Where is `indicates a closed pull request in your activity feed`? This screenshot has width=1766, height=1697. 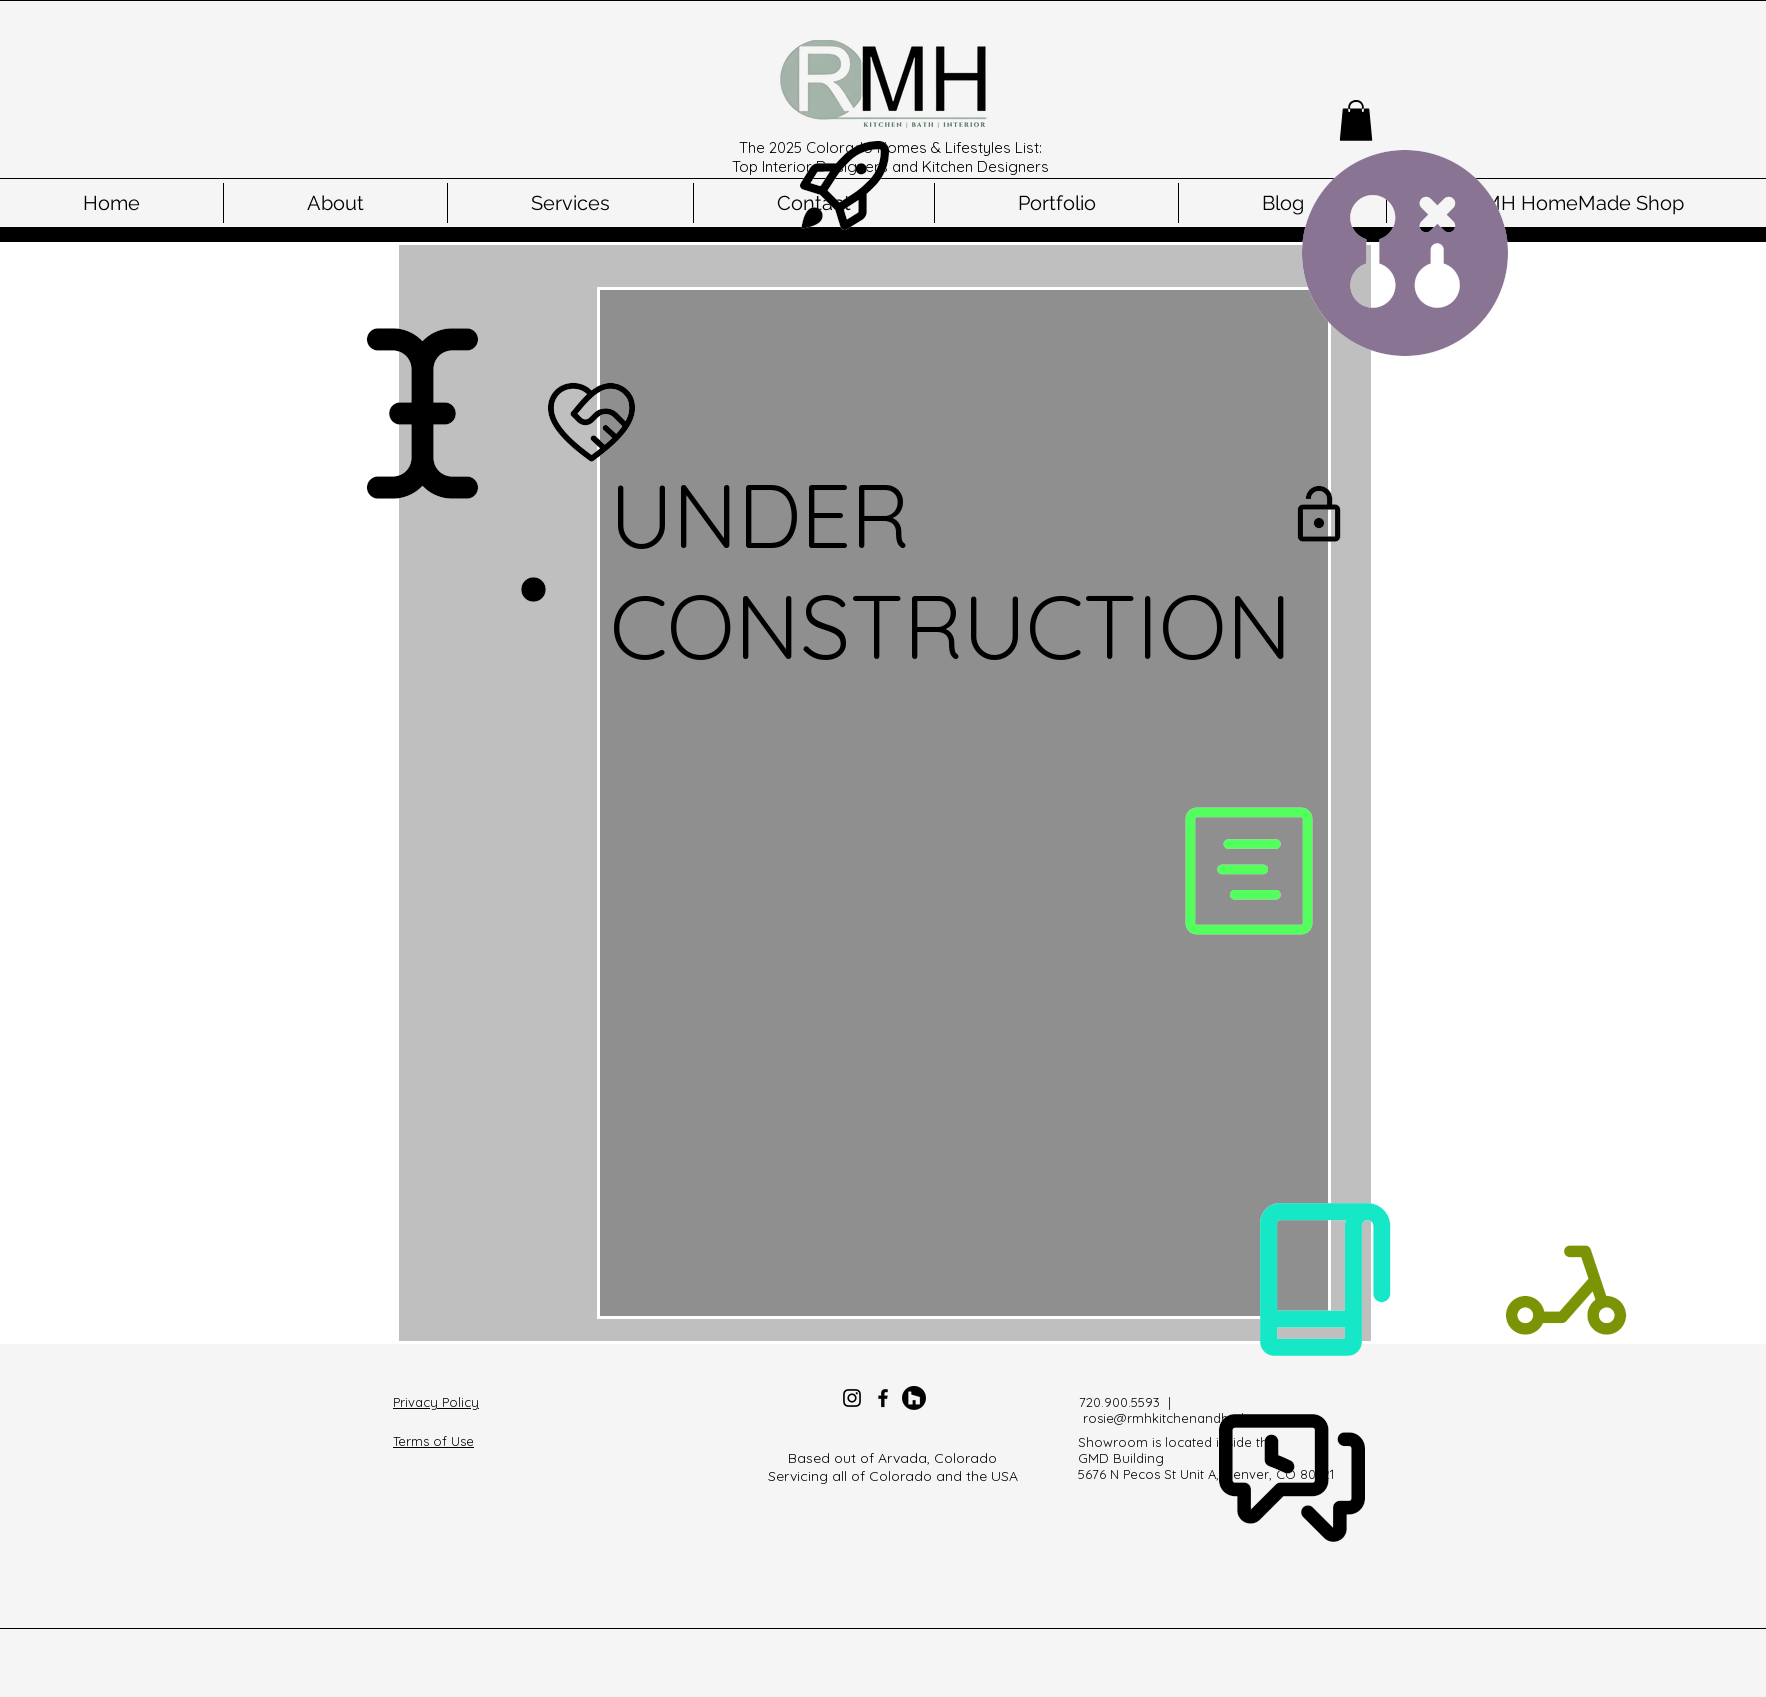
indicates a closed pull request in your activity feed is located at coordinates (1405, 253).